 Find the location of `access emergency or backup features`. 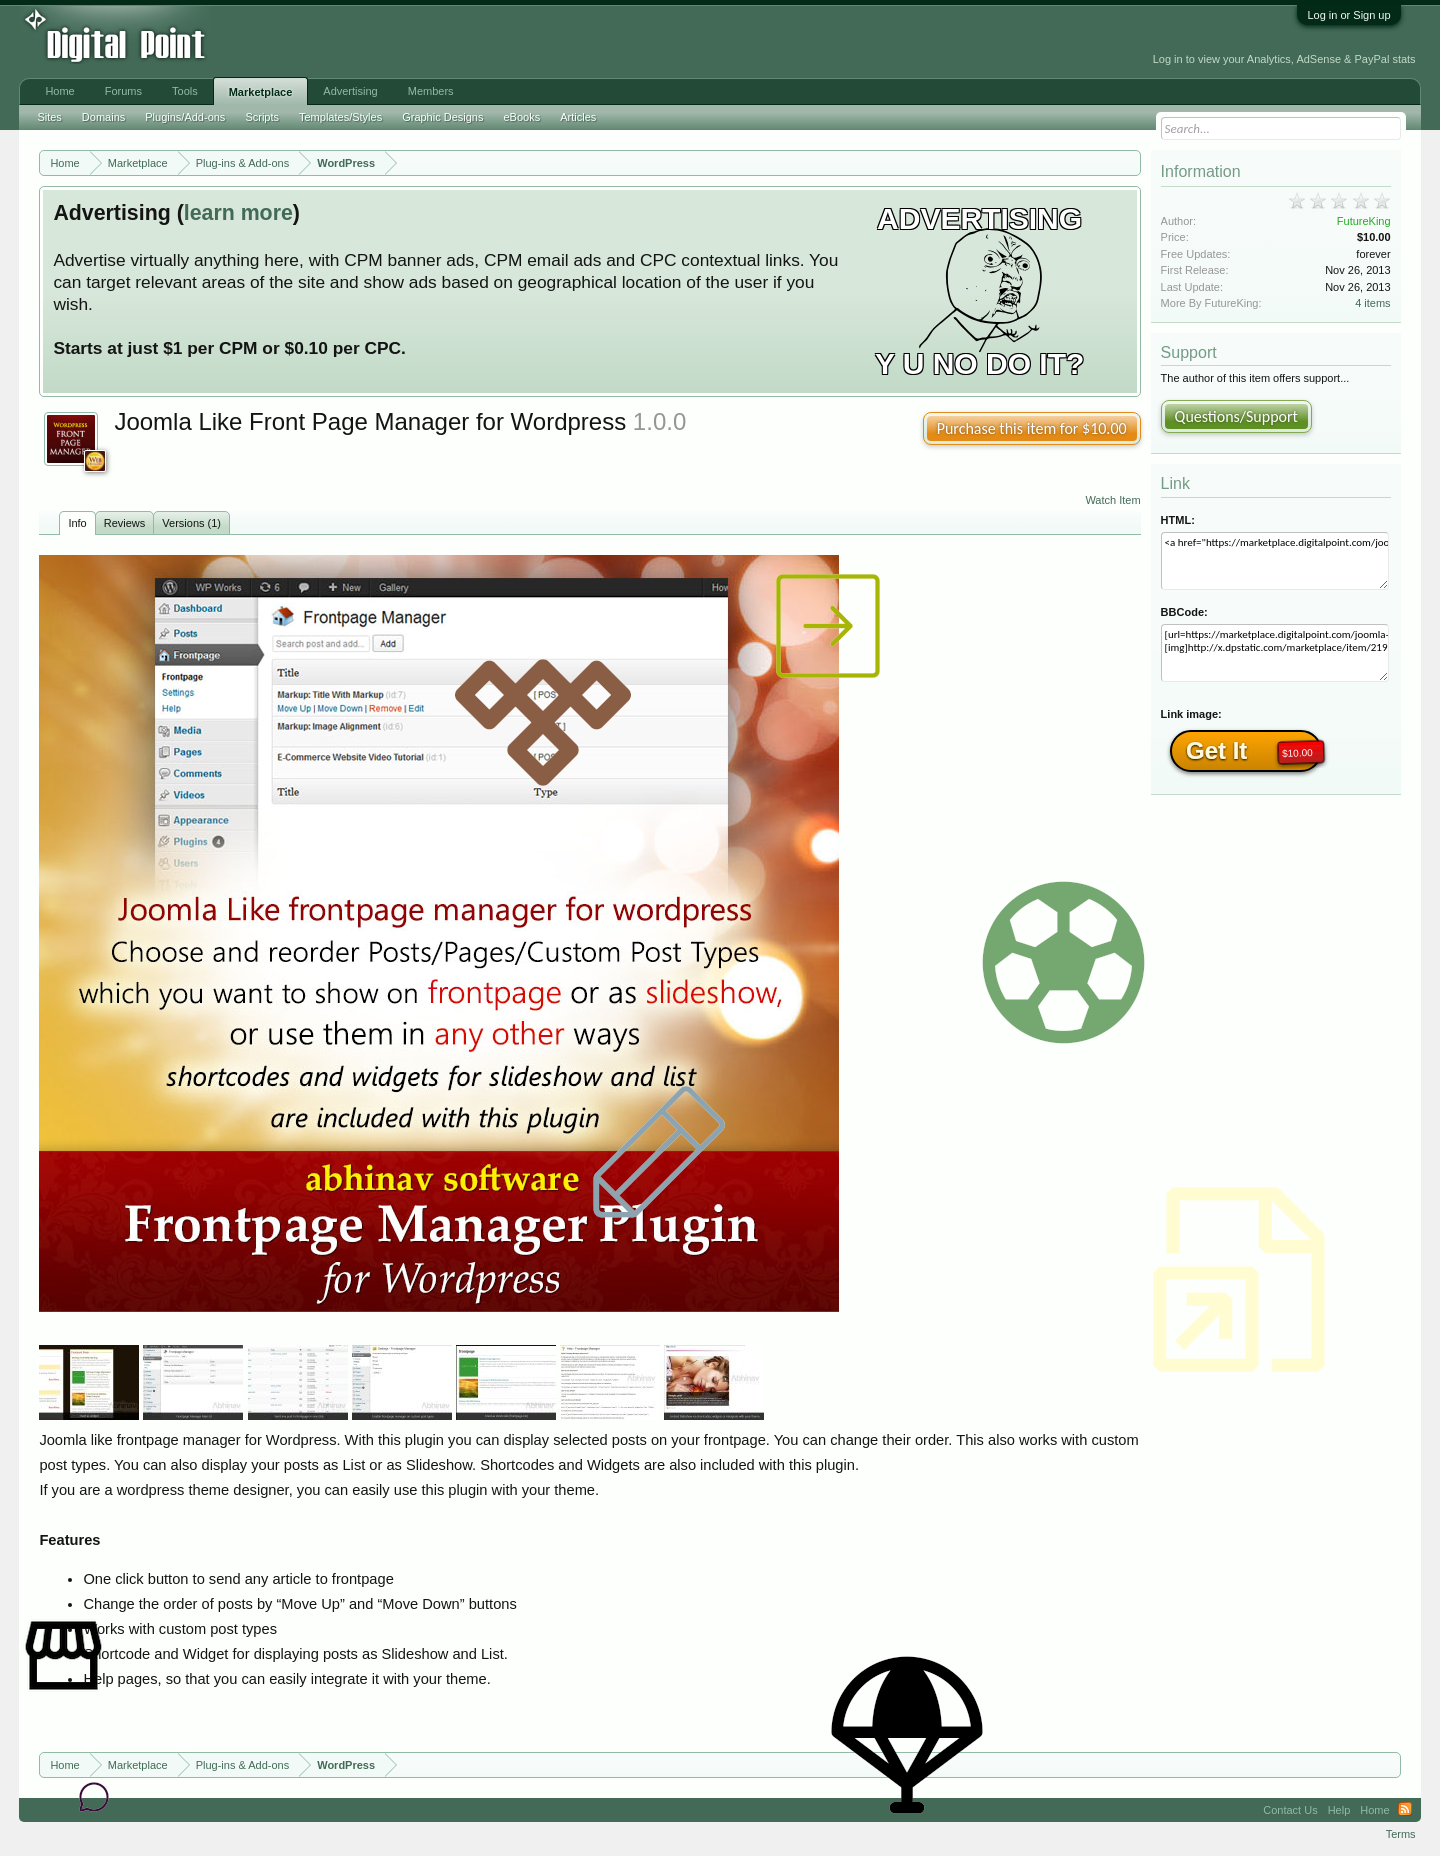

access emergency or backup features is located at coordinates (907, 1738).